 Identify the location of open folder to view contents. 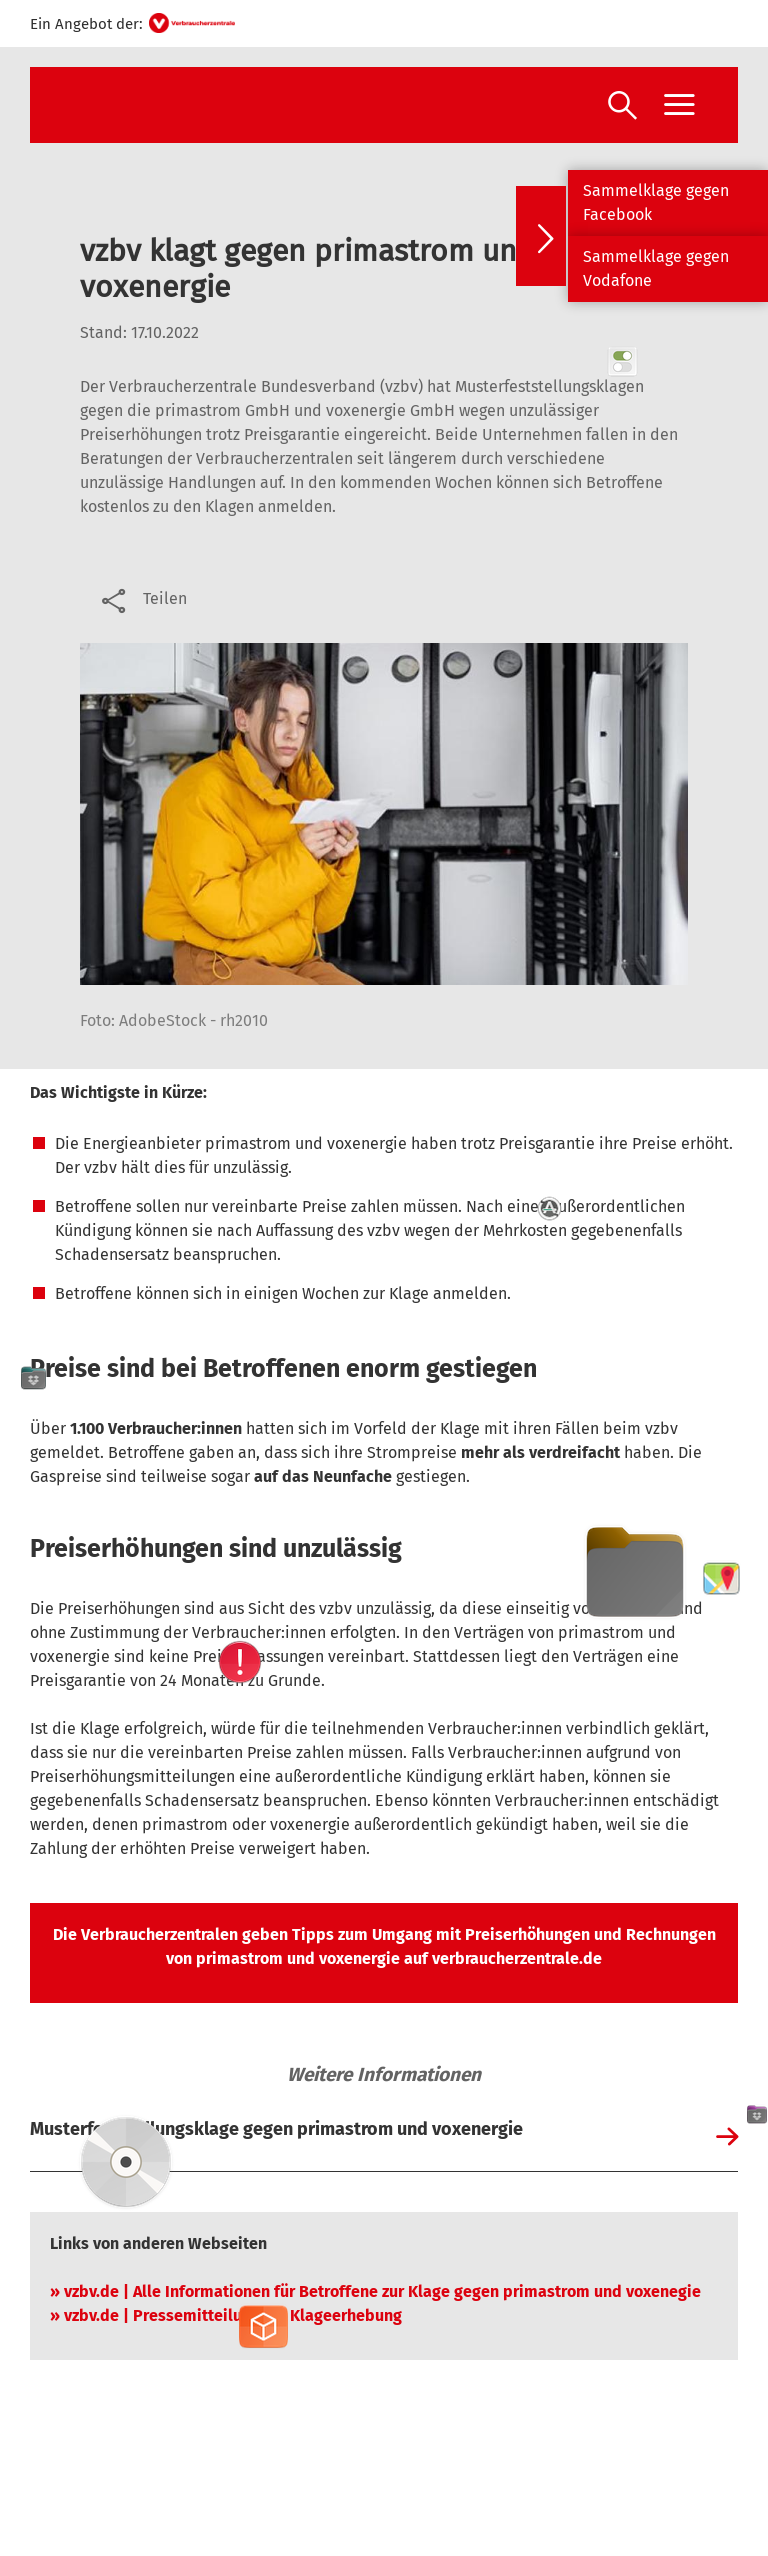
(635, 1572).